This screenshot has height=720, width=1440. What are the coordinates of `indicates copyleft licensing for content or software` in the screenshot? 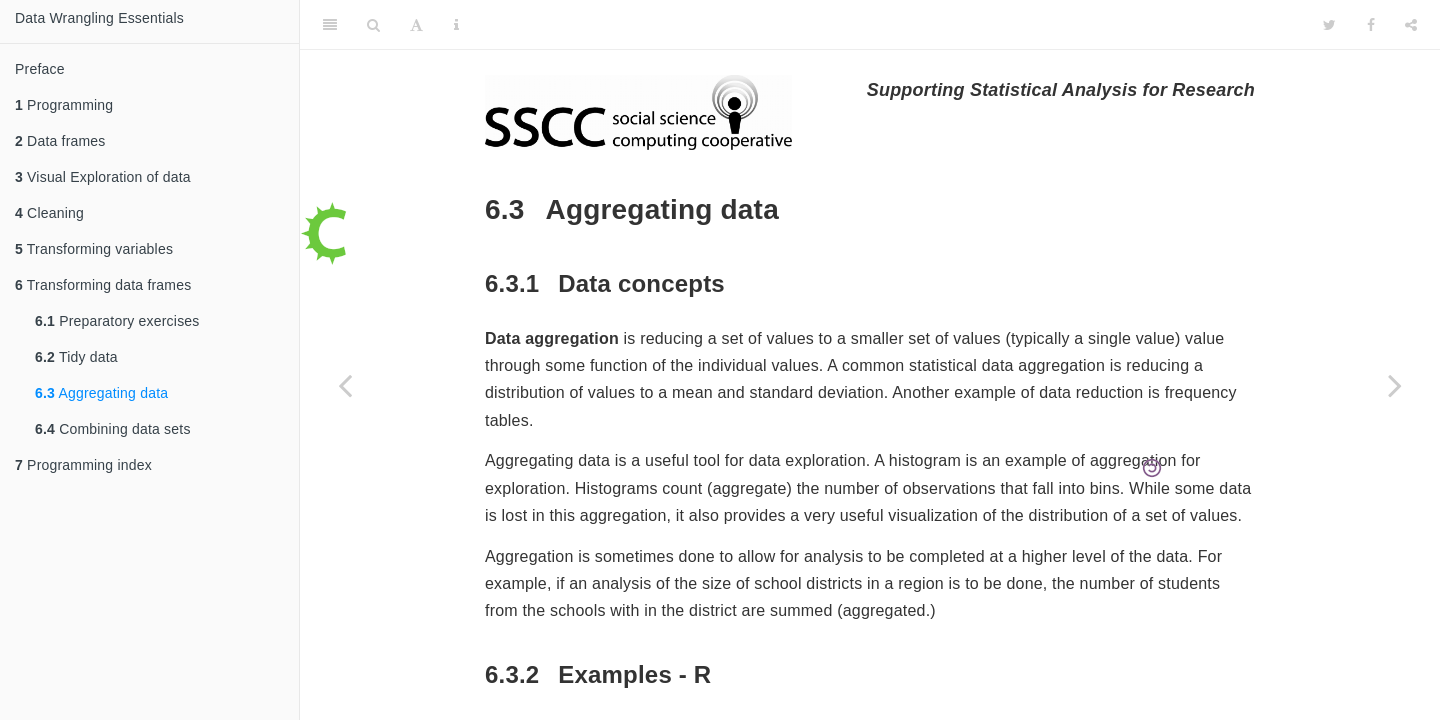 It's located at (1152, 468).